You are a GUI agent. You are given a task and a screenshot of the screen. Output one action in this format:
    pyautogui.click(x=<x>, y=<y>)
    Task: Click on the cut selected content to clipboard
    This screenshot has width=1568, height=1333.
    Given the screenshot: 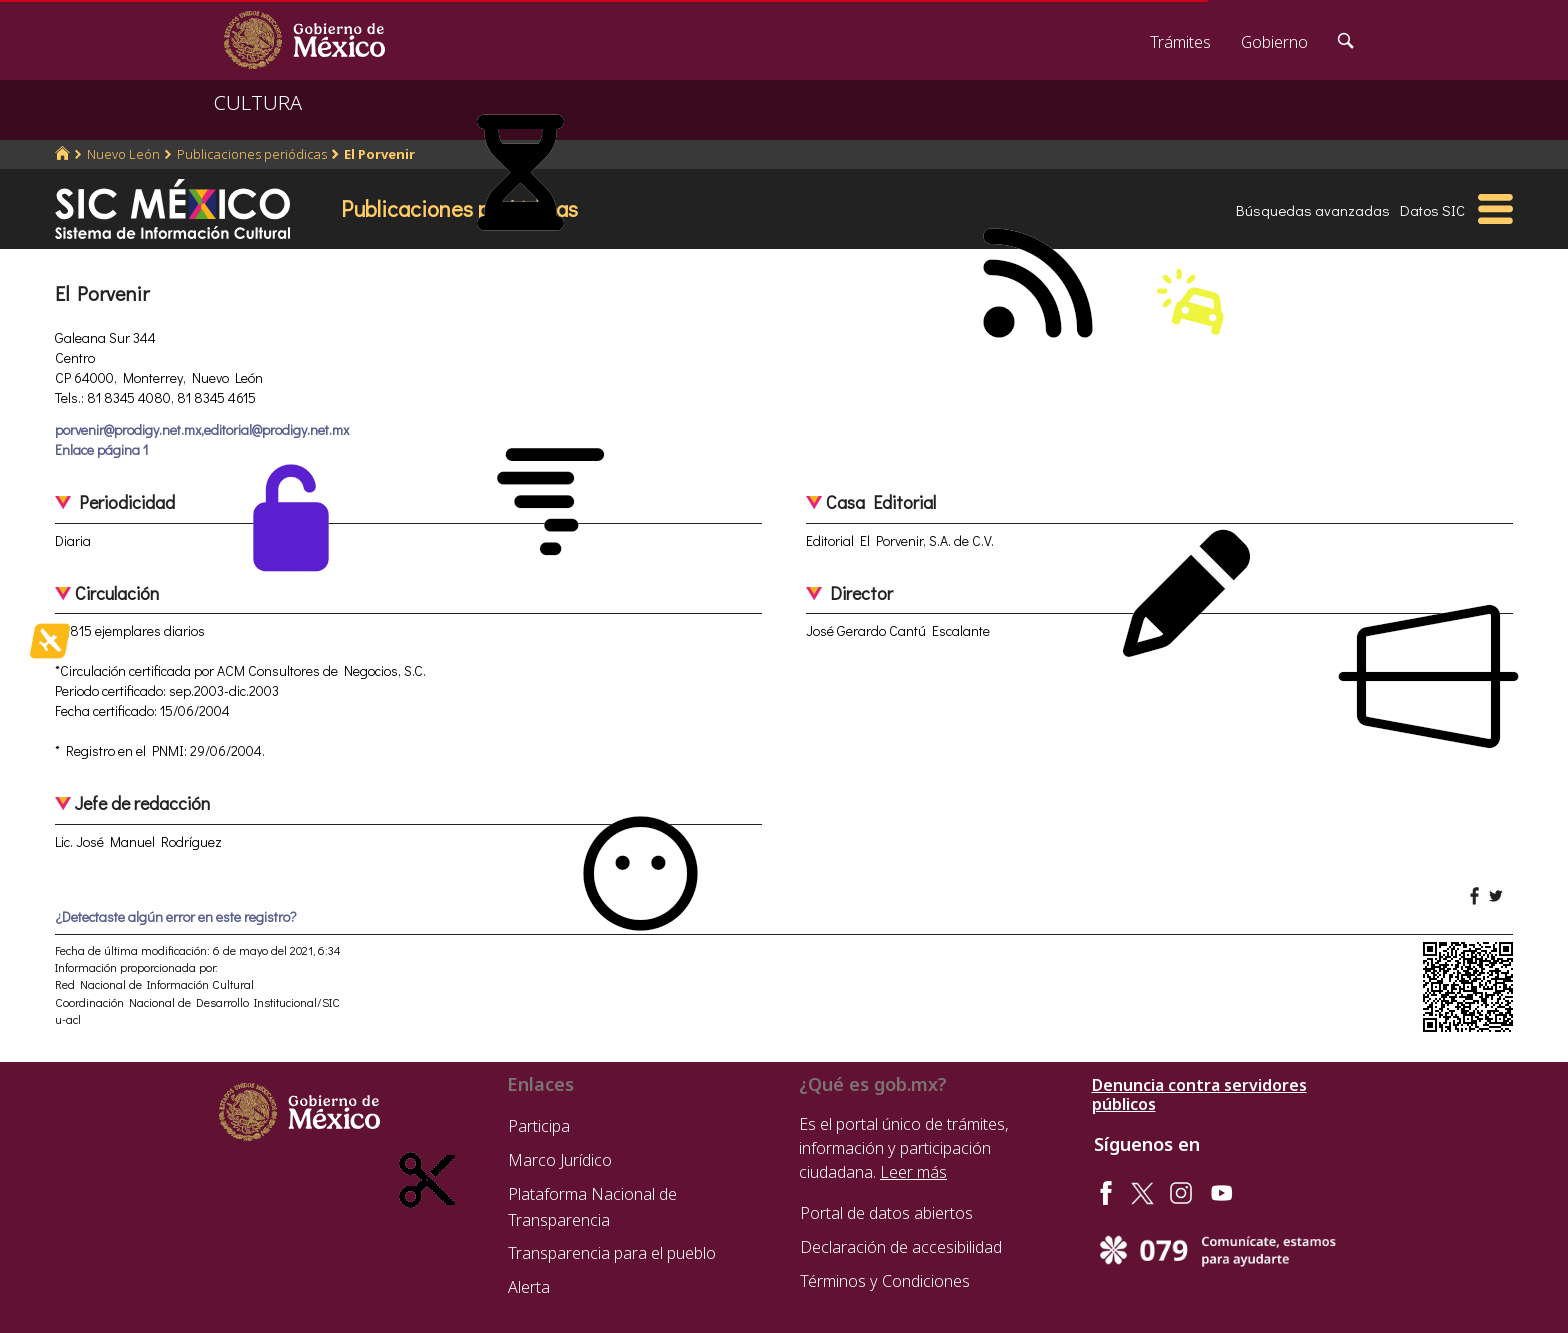 What is the action you would take?
    pyautogui.click(x=427, y=1180)
    